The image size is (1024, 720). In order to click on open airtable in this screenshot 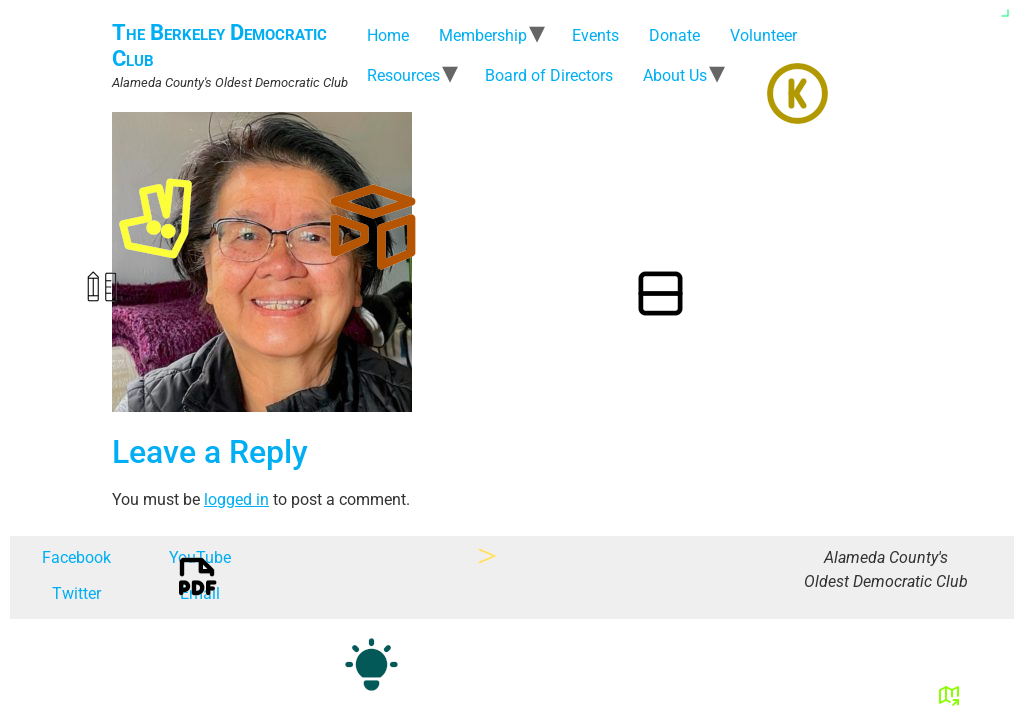, I will do `click(373, 227)`.